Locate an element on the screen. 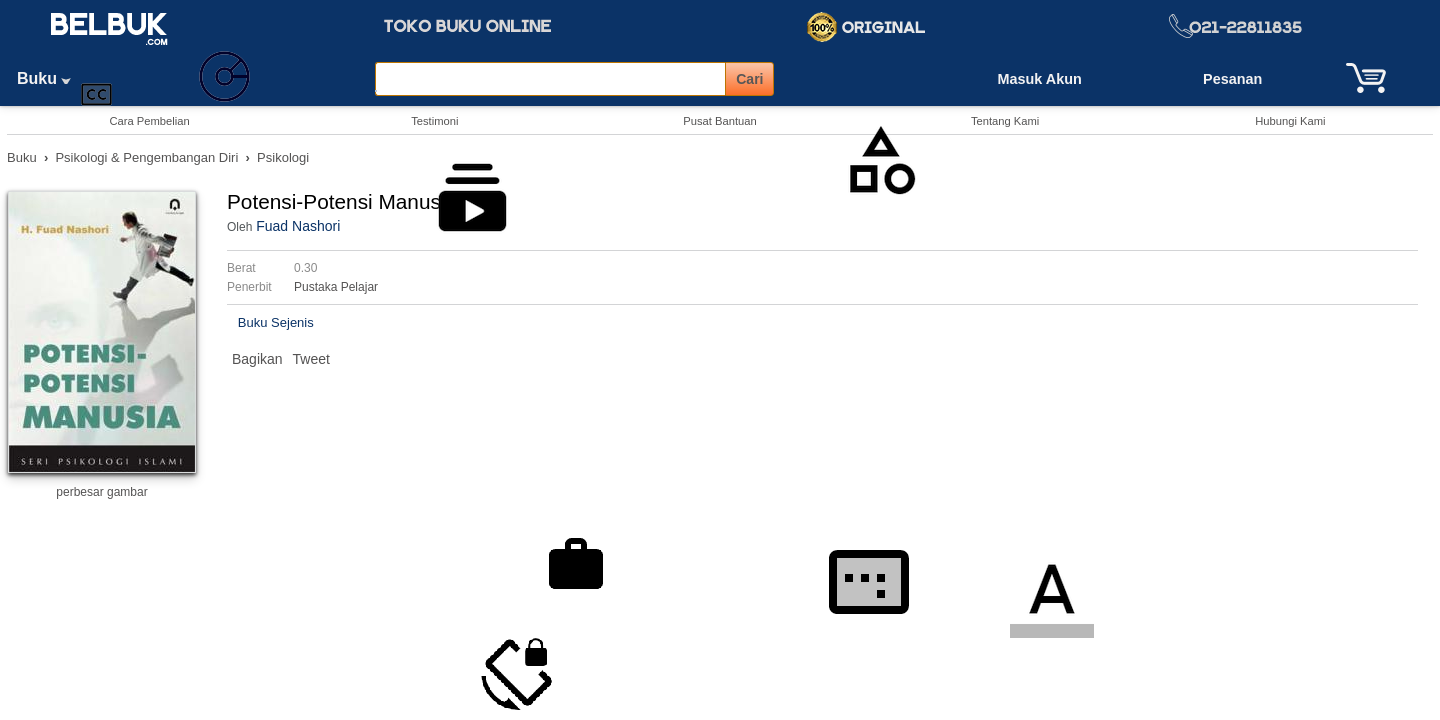 This screenshot has width=1440, height=720. enable closed captions for video content is located at coordinates (96, 94).